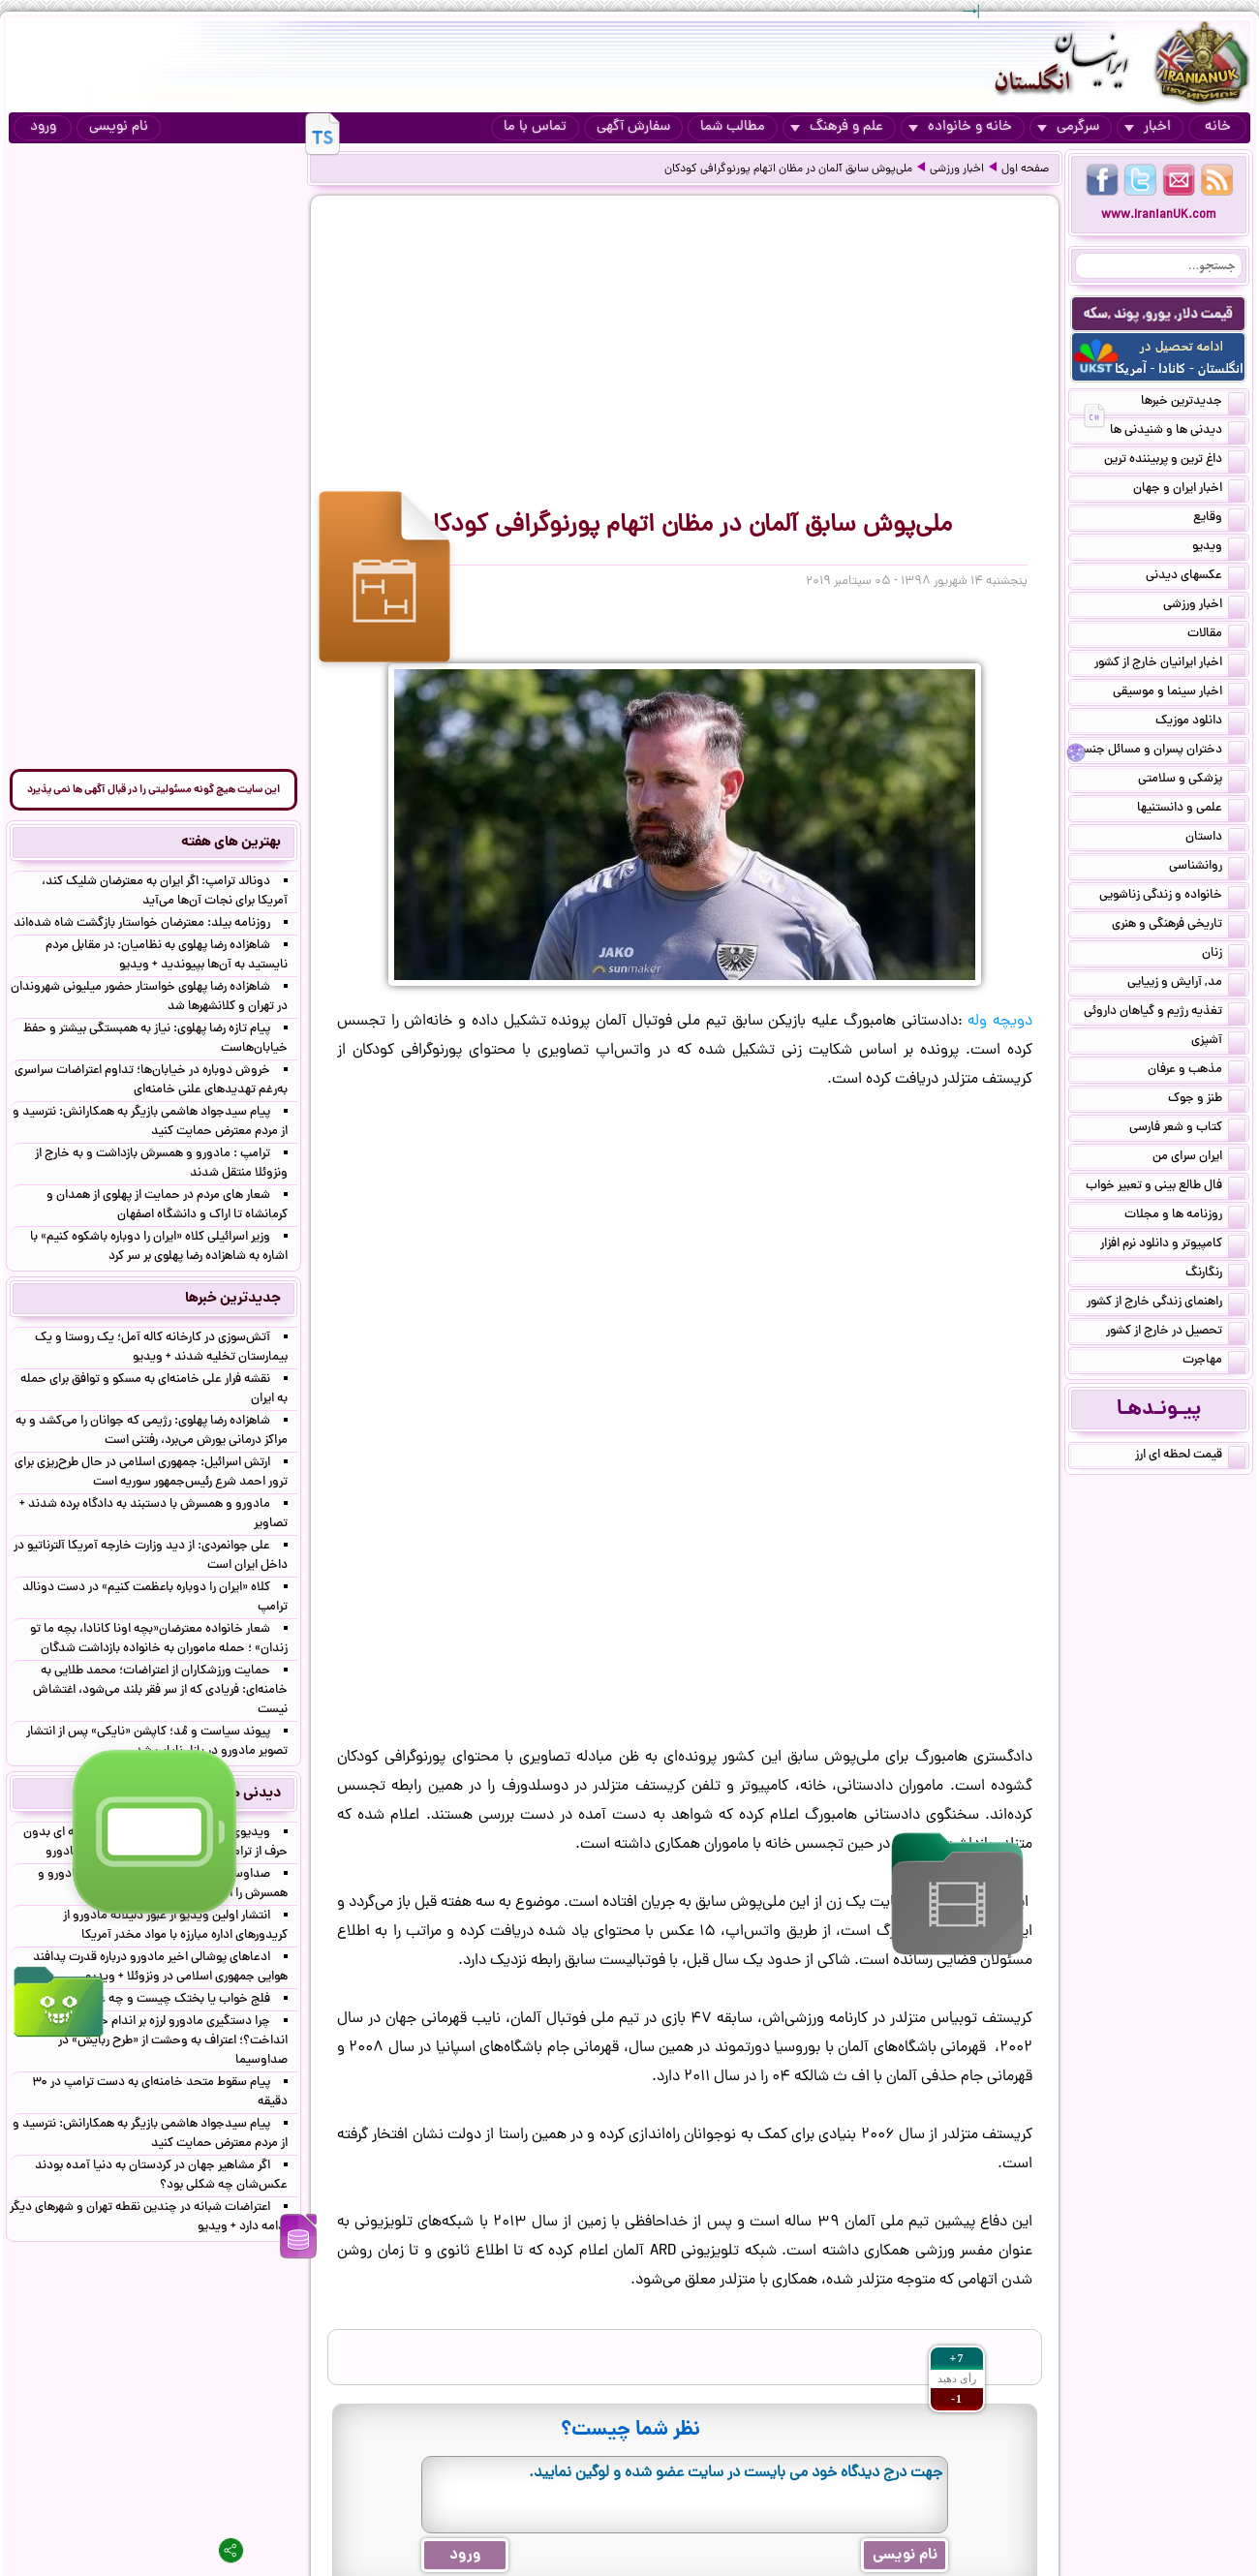 This screenshot has height=2576, width=1259. What do you see at coordinates (322, 134) in the screenshot?
I see `a typescript source code file` at bounding box center [322, 134].